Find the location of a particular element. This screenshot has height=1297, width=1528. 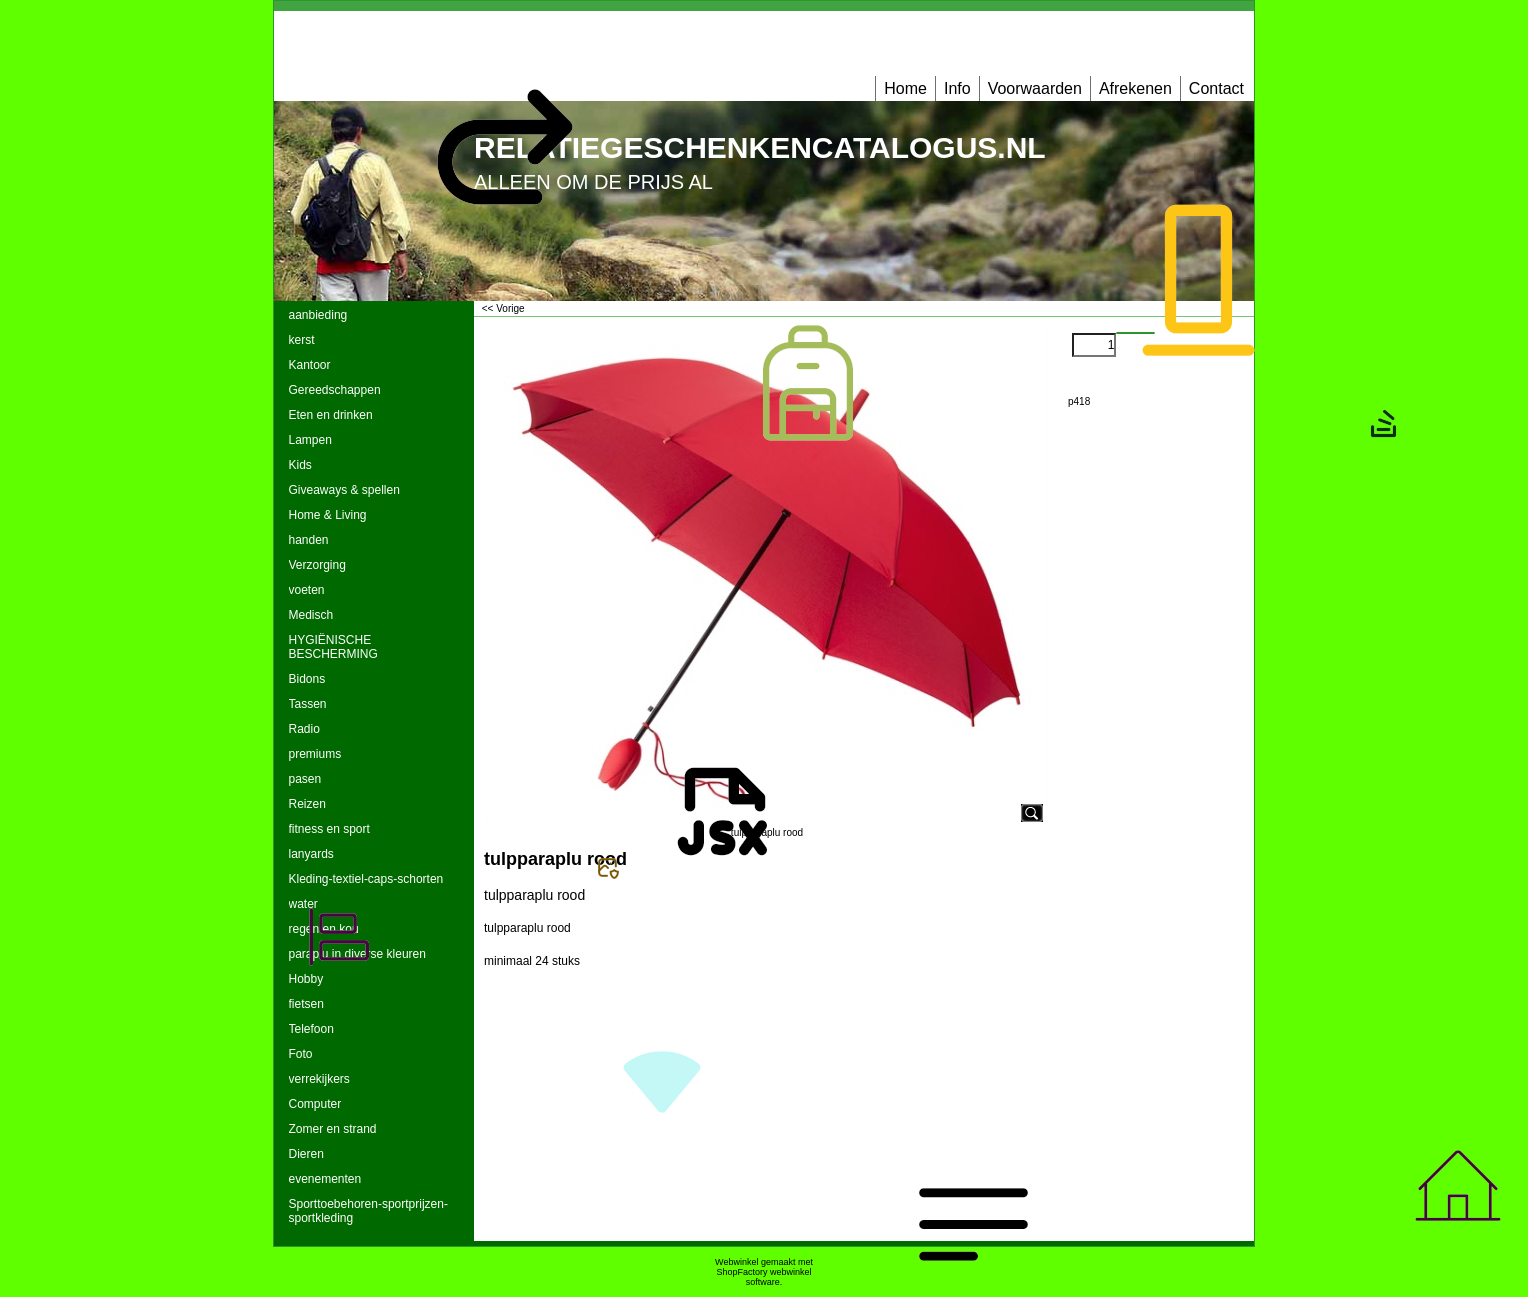

align text to the left margin is located at coordinates (338, 937).